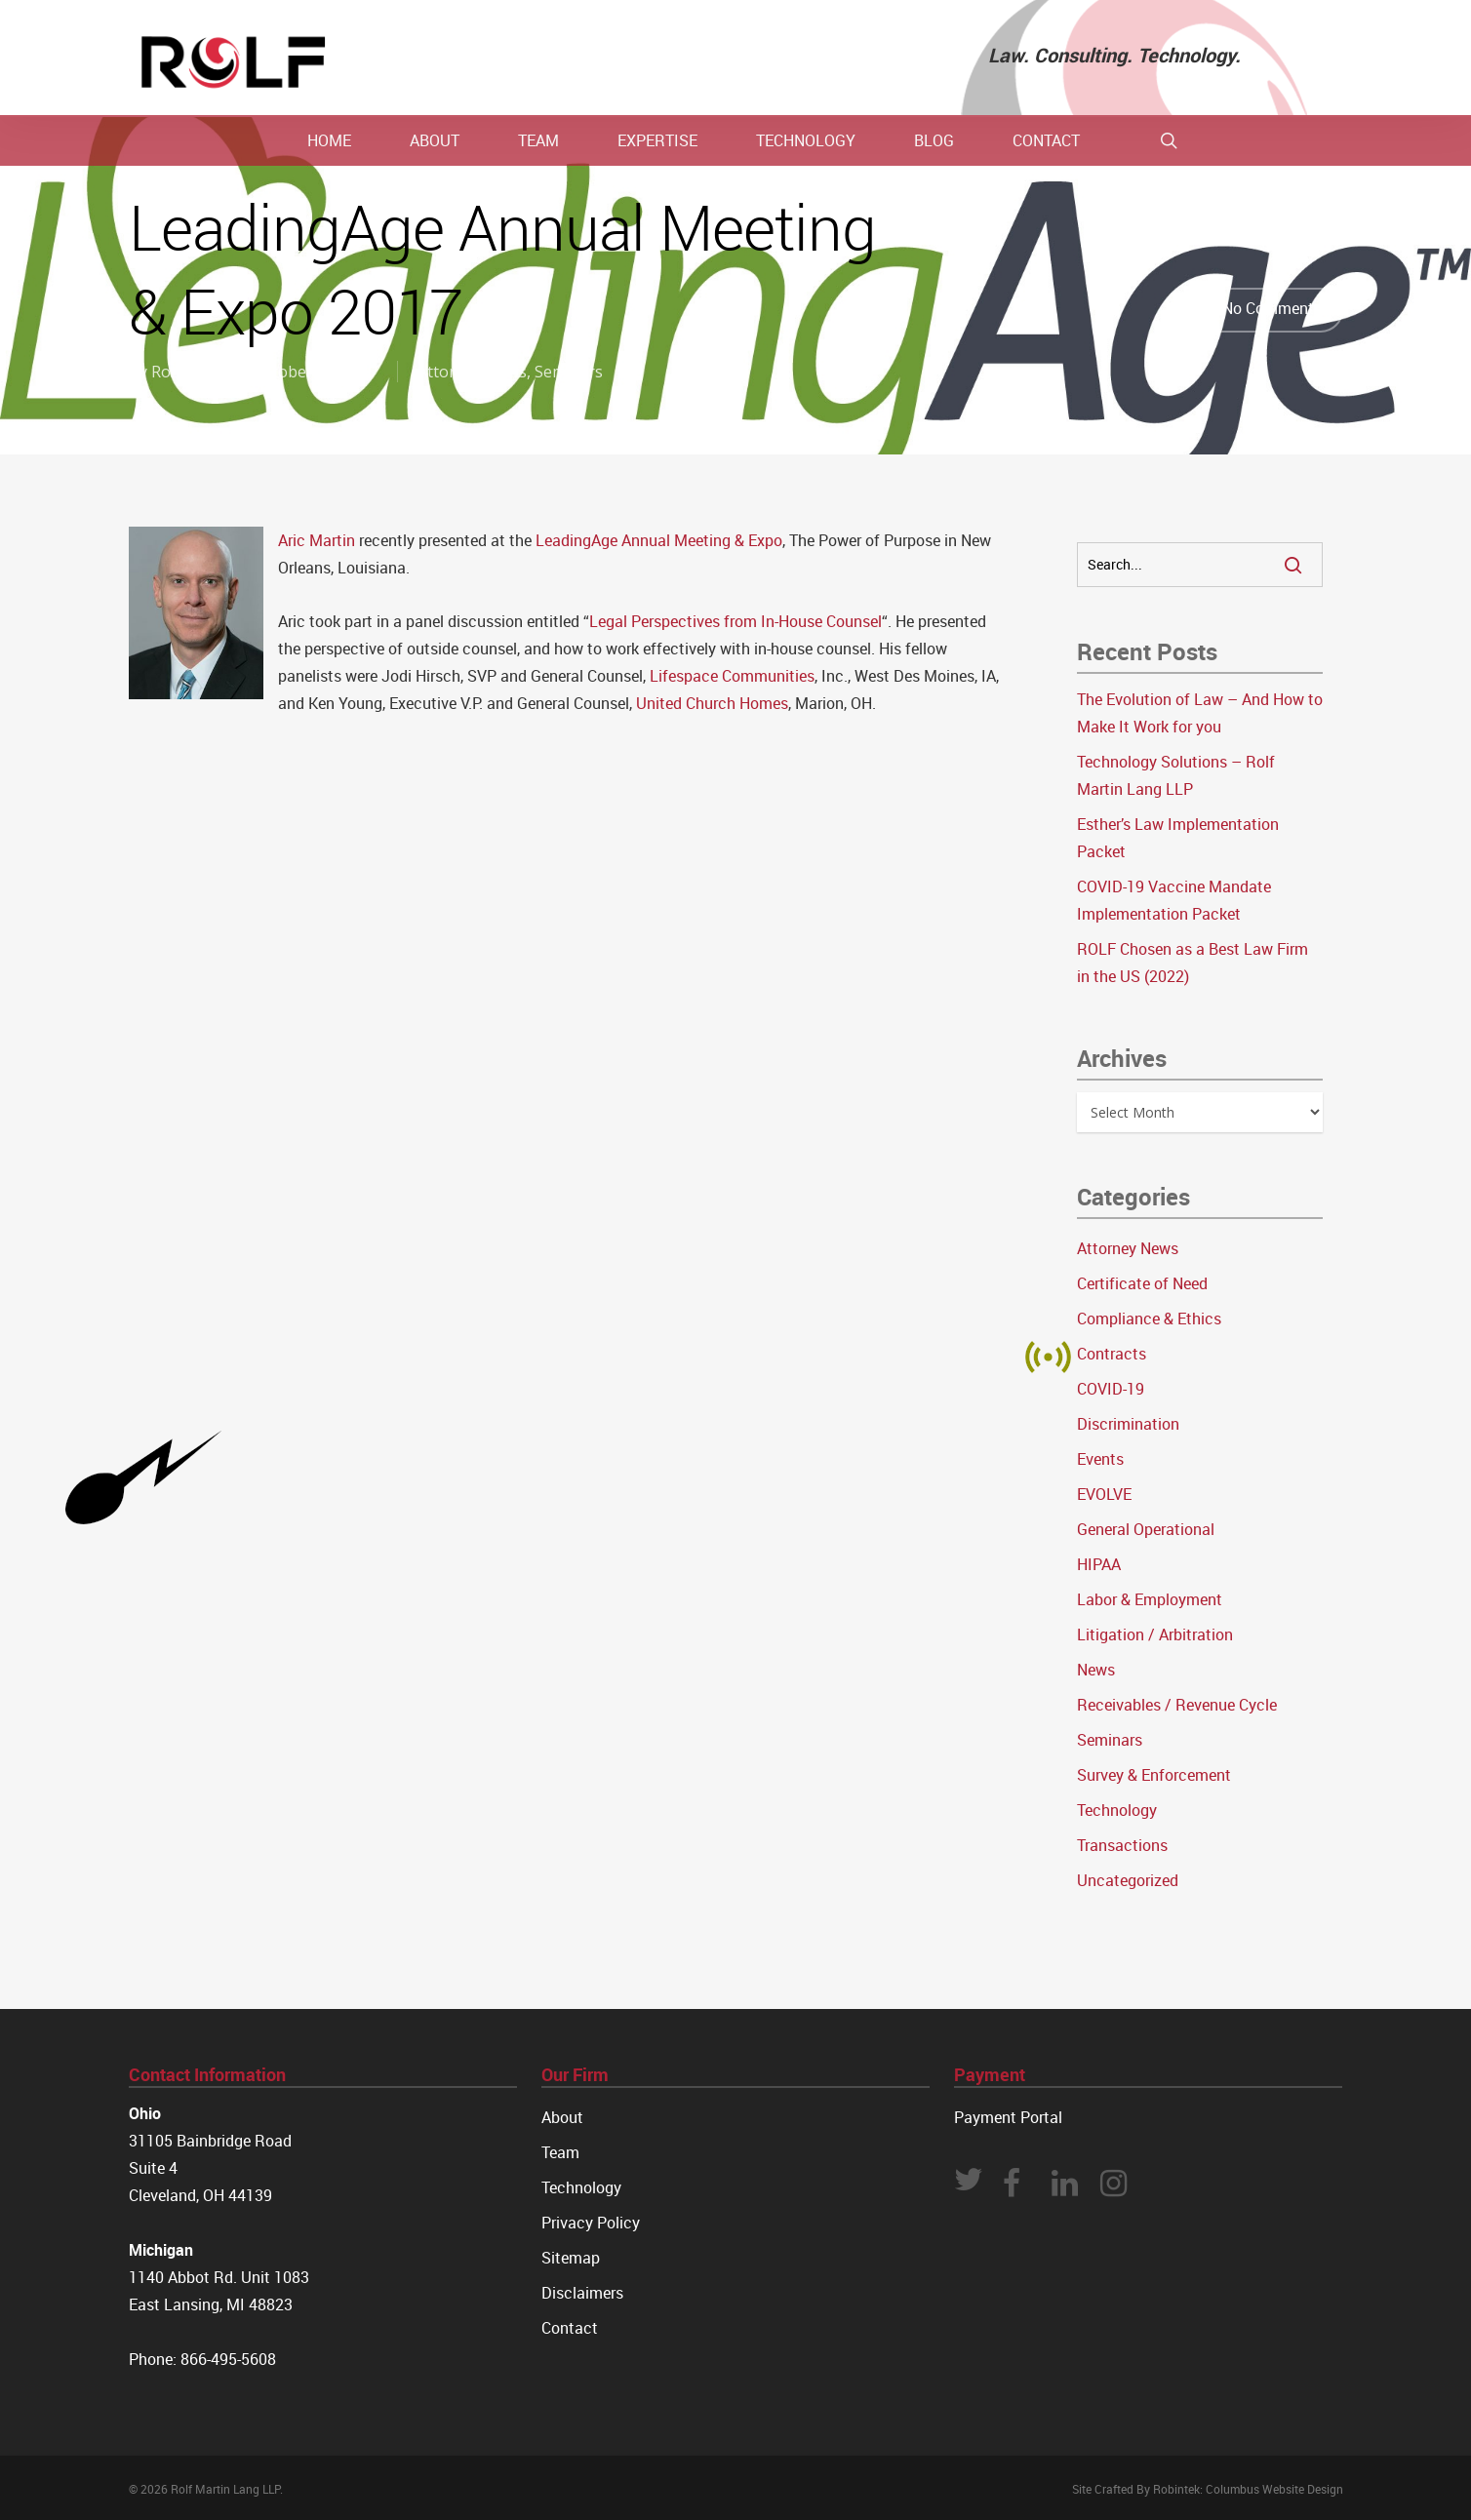 The image size is (1471, 2520). Describe the element at coordinates (143, 1477) in the screenshot. I see `gamescience company logo` at that location.